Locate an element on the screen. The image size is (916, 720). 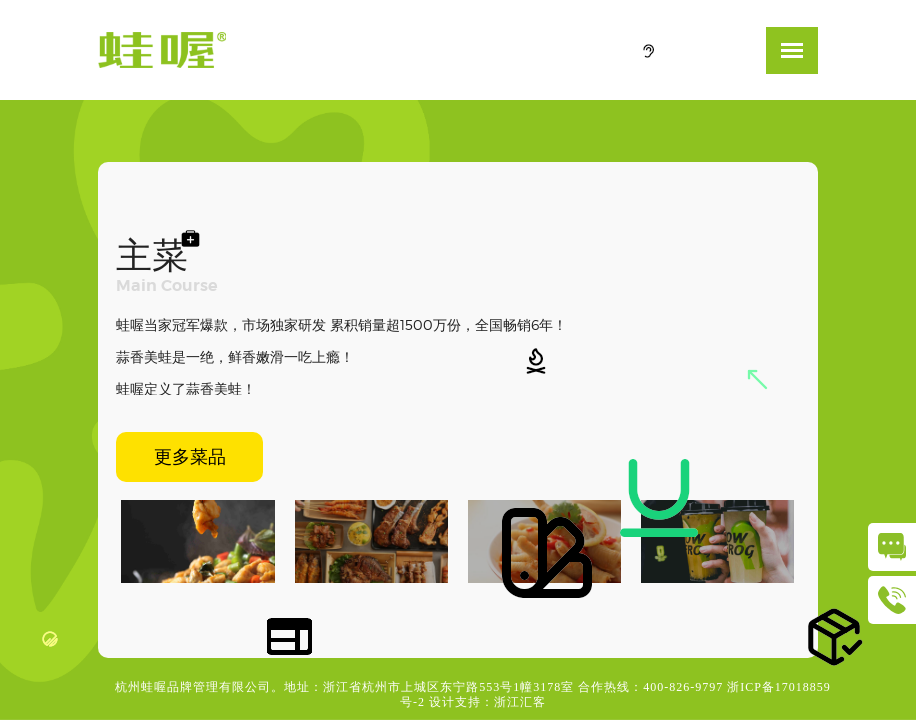
move item to upper left corner is located at coordinates (757, 379).